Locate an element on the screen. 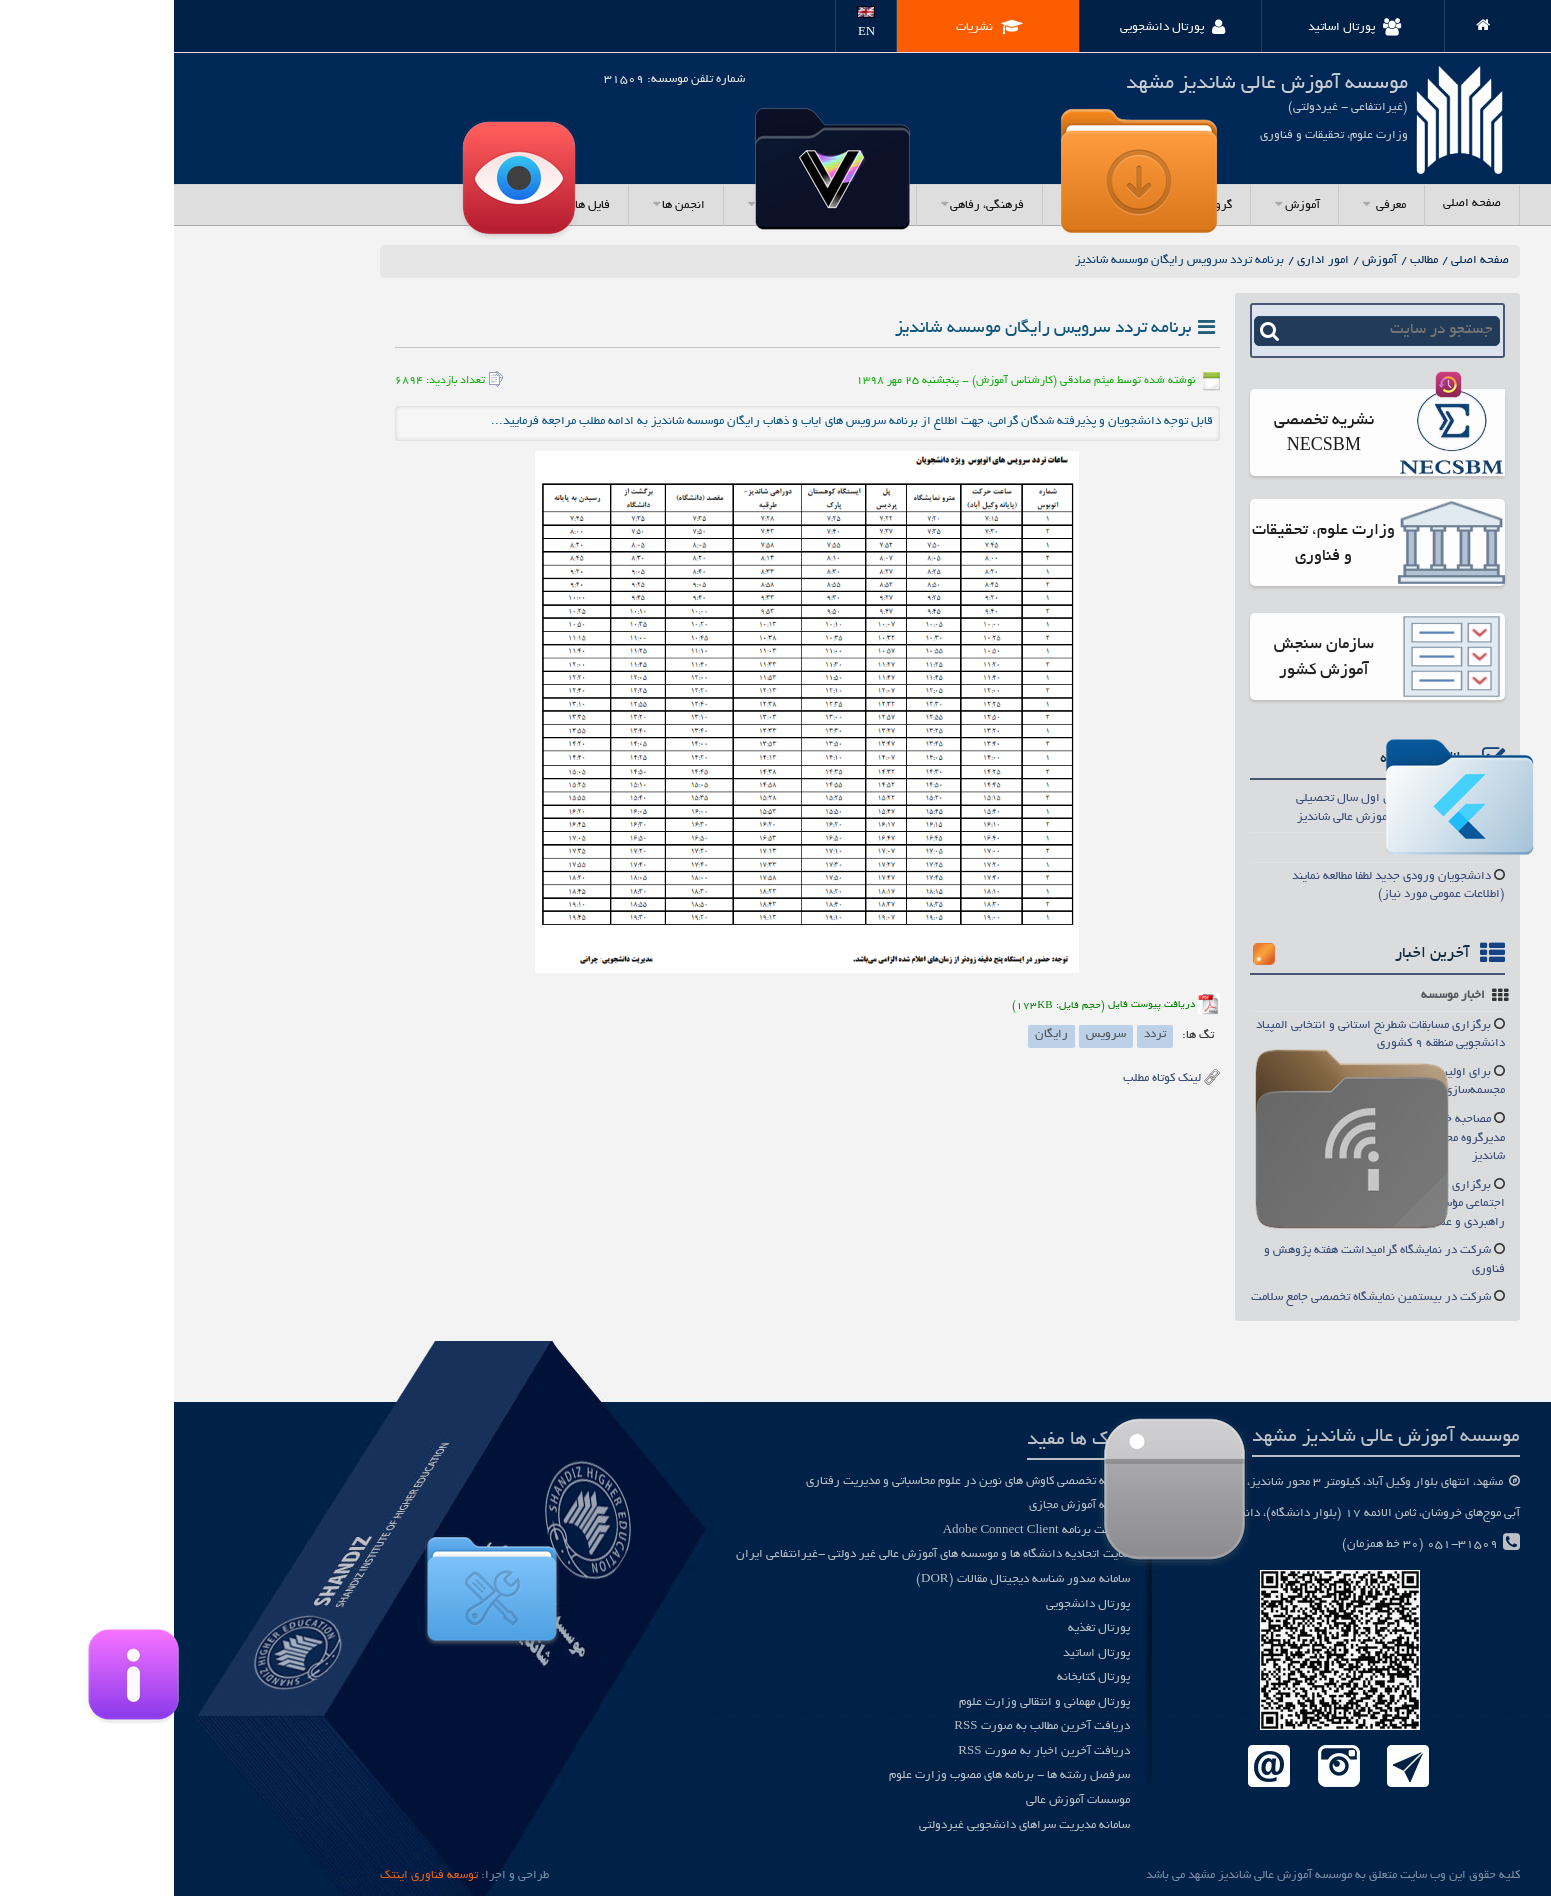 This screenshot has height=1896, width=1551. open aegisub subtitle editor is located at coordinates (519, 178).